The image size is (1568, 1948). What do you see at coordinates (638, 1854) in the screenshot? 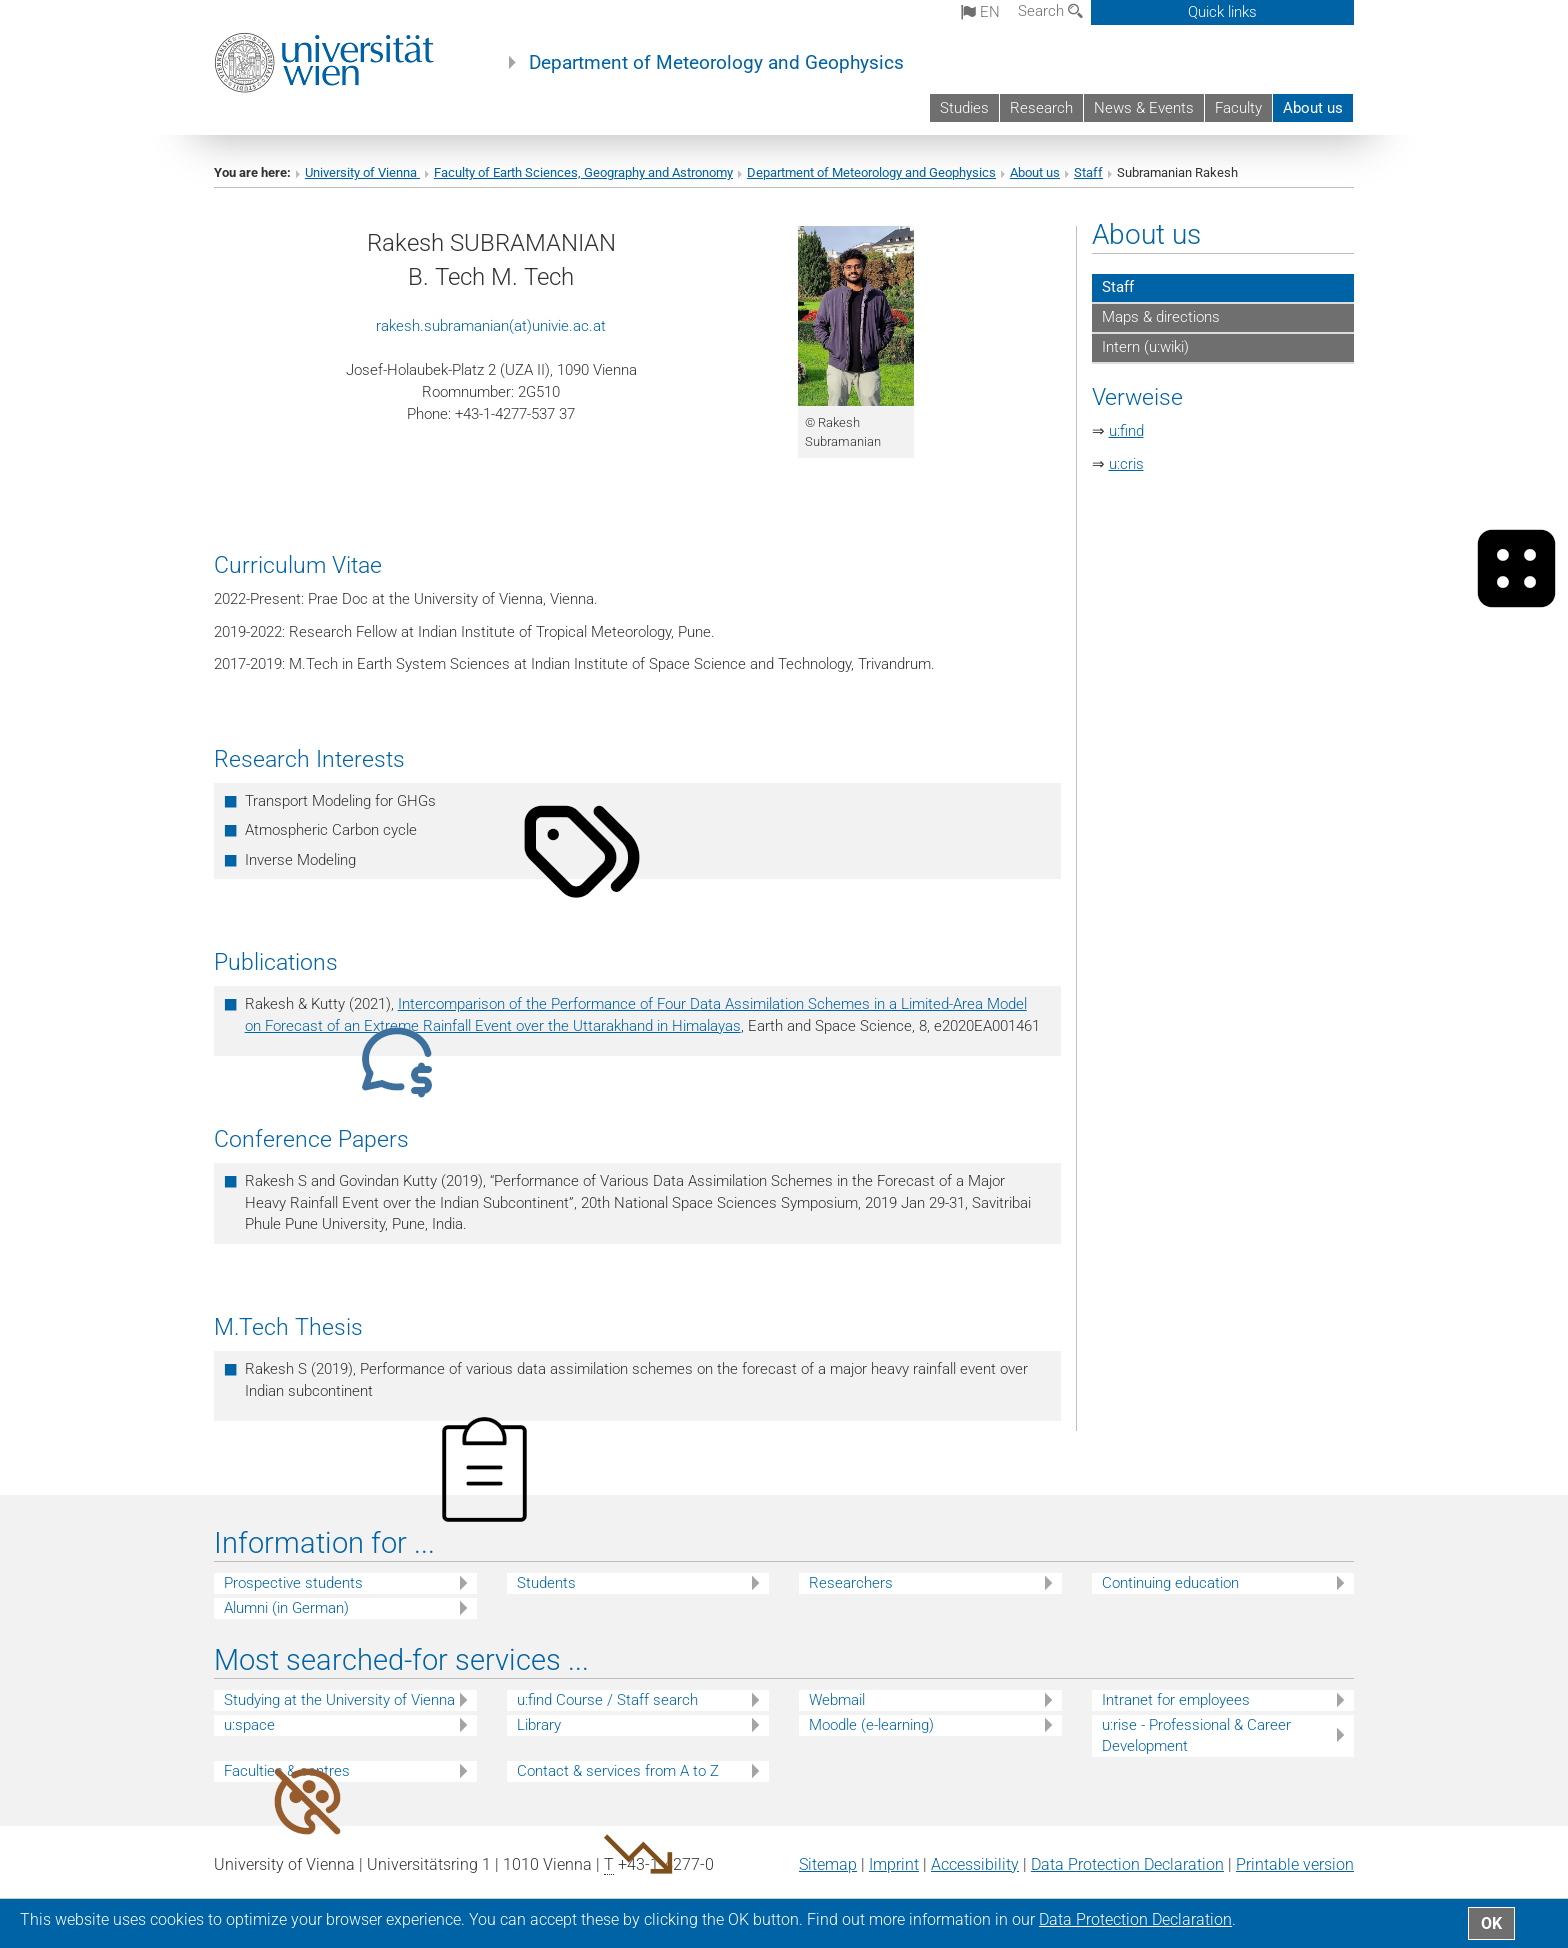
I see `indicates a declining trend or decrease in value` at bounding box center [638, 1854].